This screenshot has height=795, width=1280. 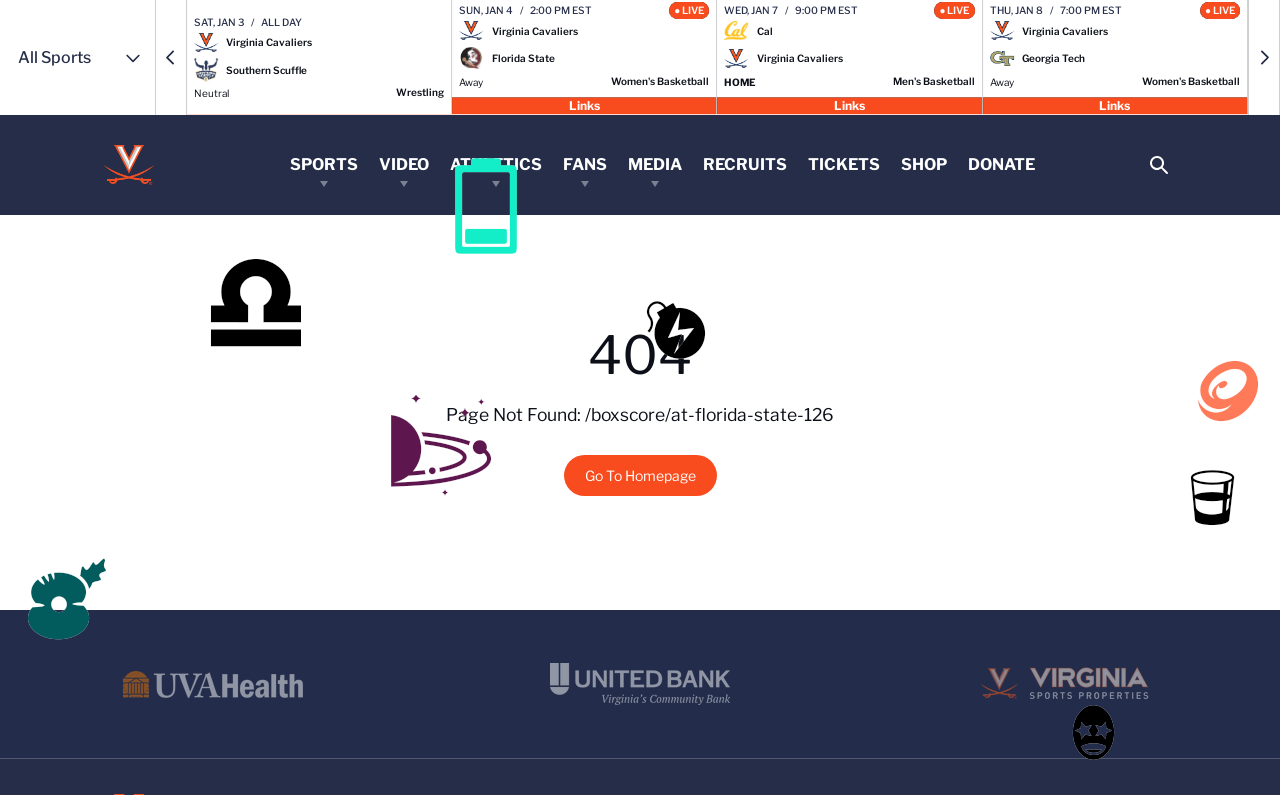 What do you see at coordinates (256, 304) in the screenshot?
I see `libra zodiac sign indicator` at bounding box center [256, 304].